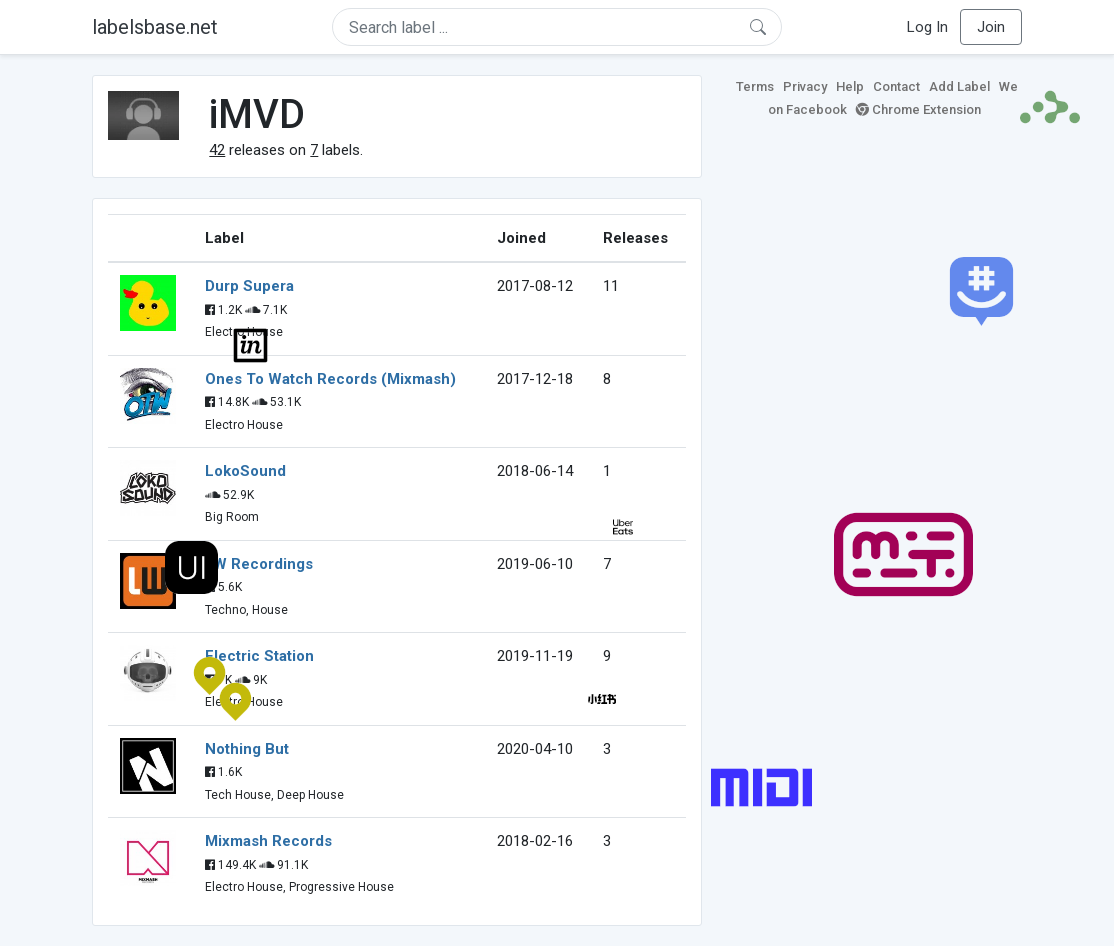  Describe the element at coordinates (981, 291) in the screenshot. I see `open GroupMe messaging app` at that location.